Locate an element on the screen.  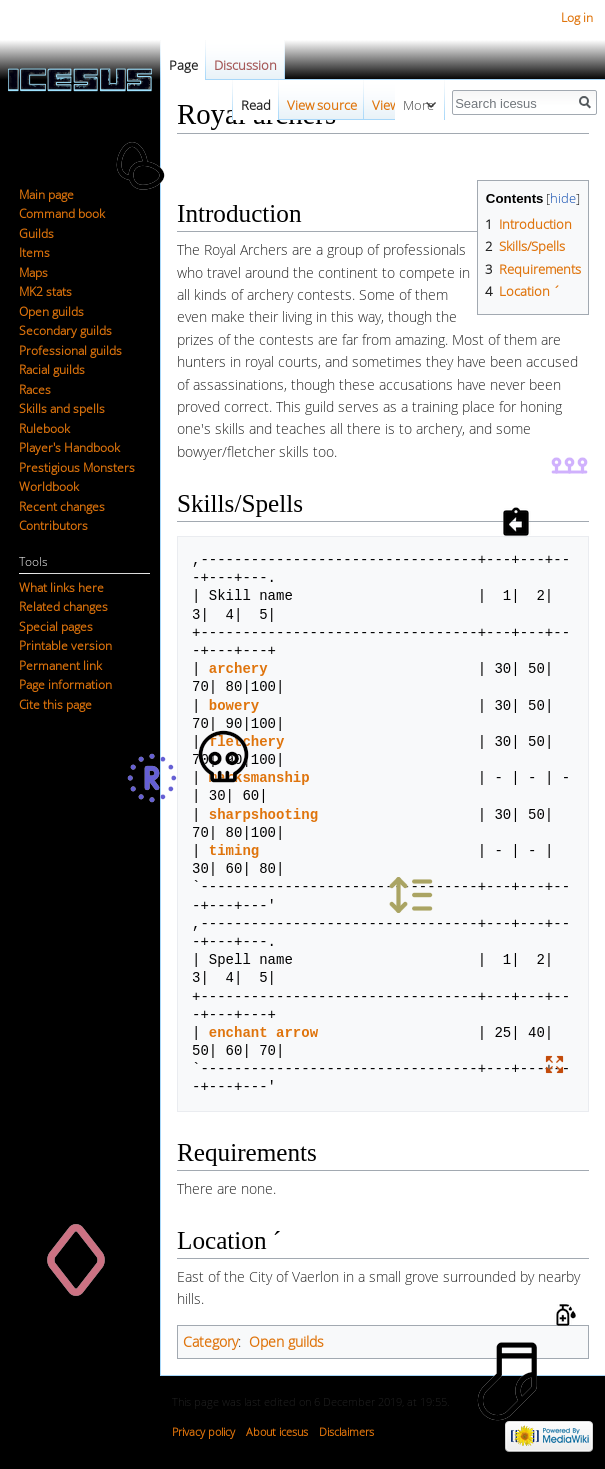
access premium or pro features is located at coordinates (76, 1260).